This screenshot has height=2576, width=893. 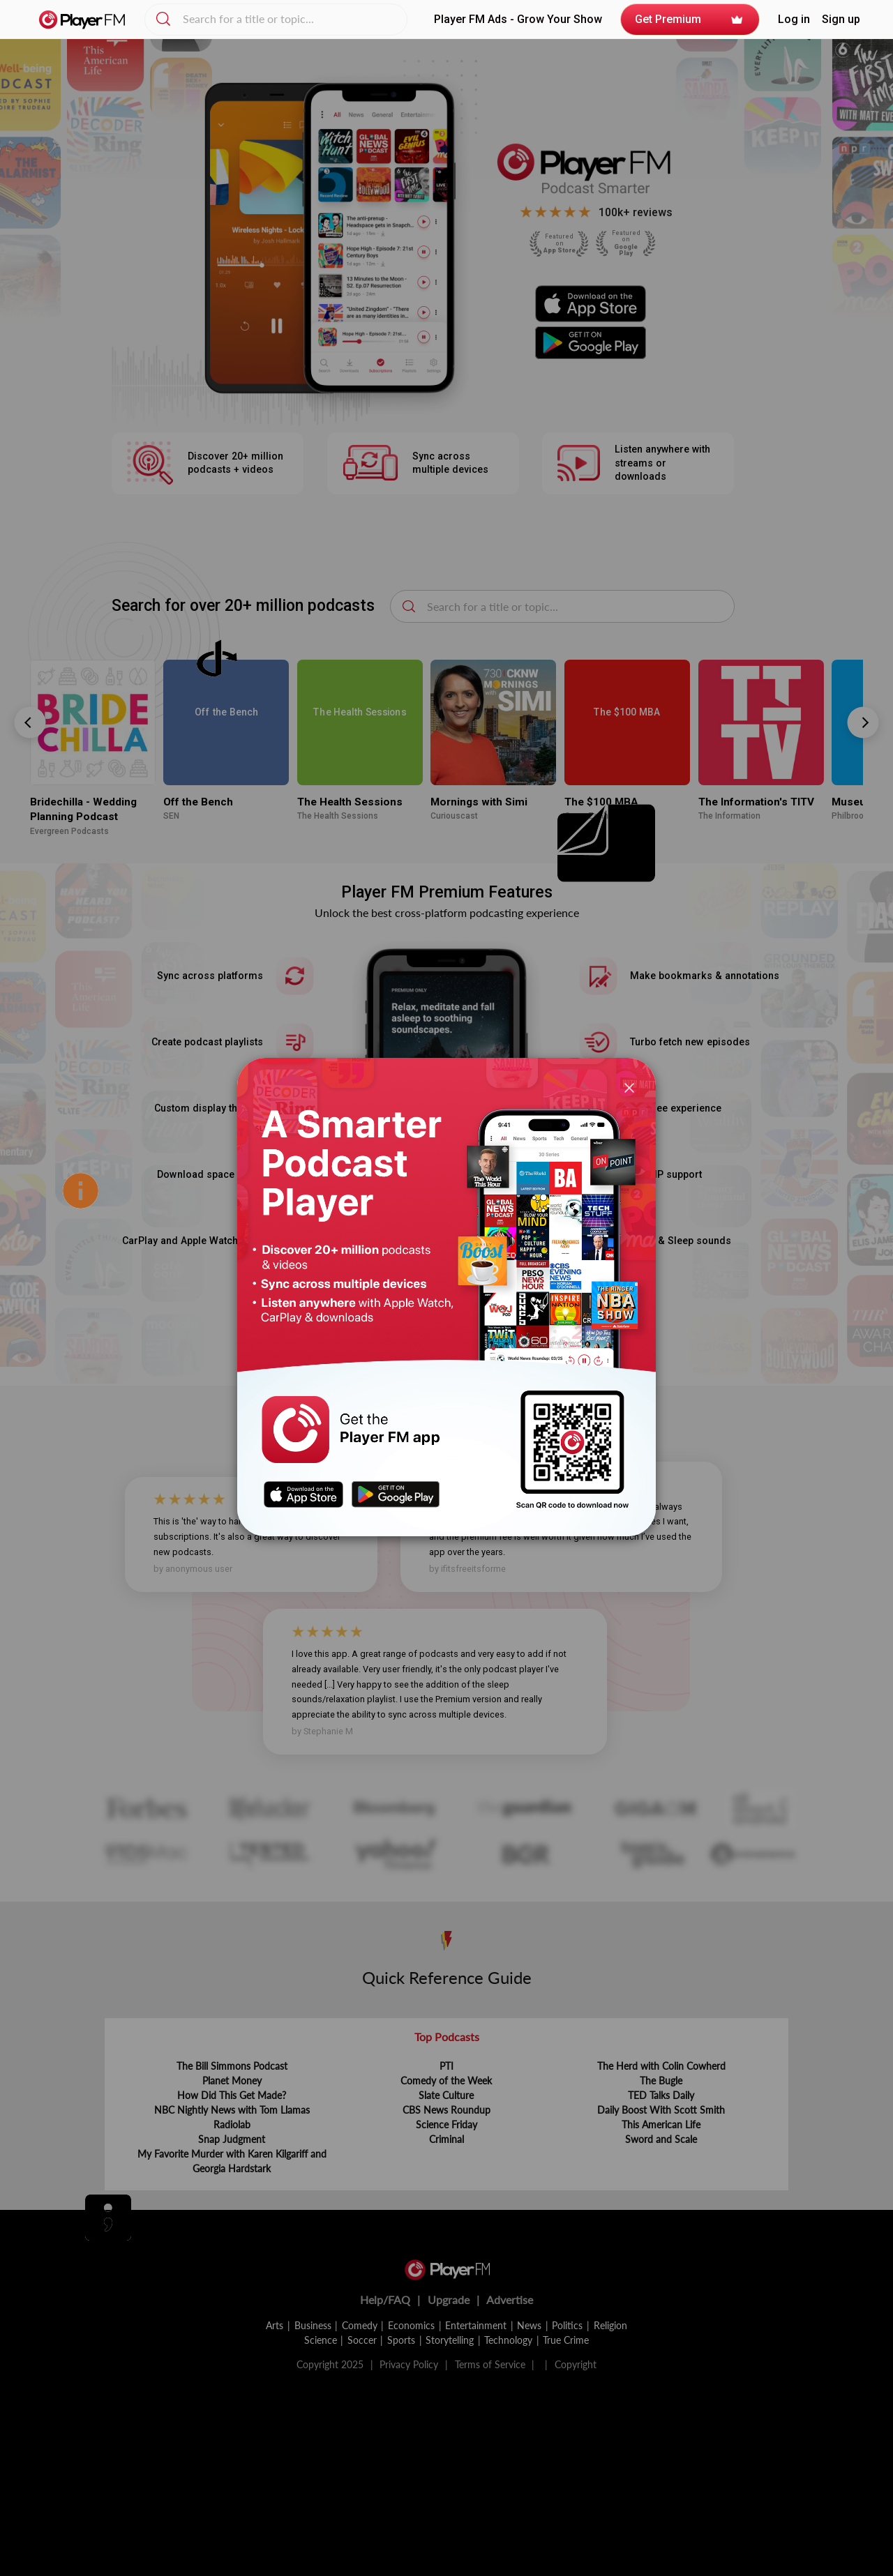 What do you see at coordinates (108, 2218) in the screenshot?
I see `open tldraw whiteboard application` at bounding box center [108, 2218].